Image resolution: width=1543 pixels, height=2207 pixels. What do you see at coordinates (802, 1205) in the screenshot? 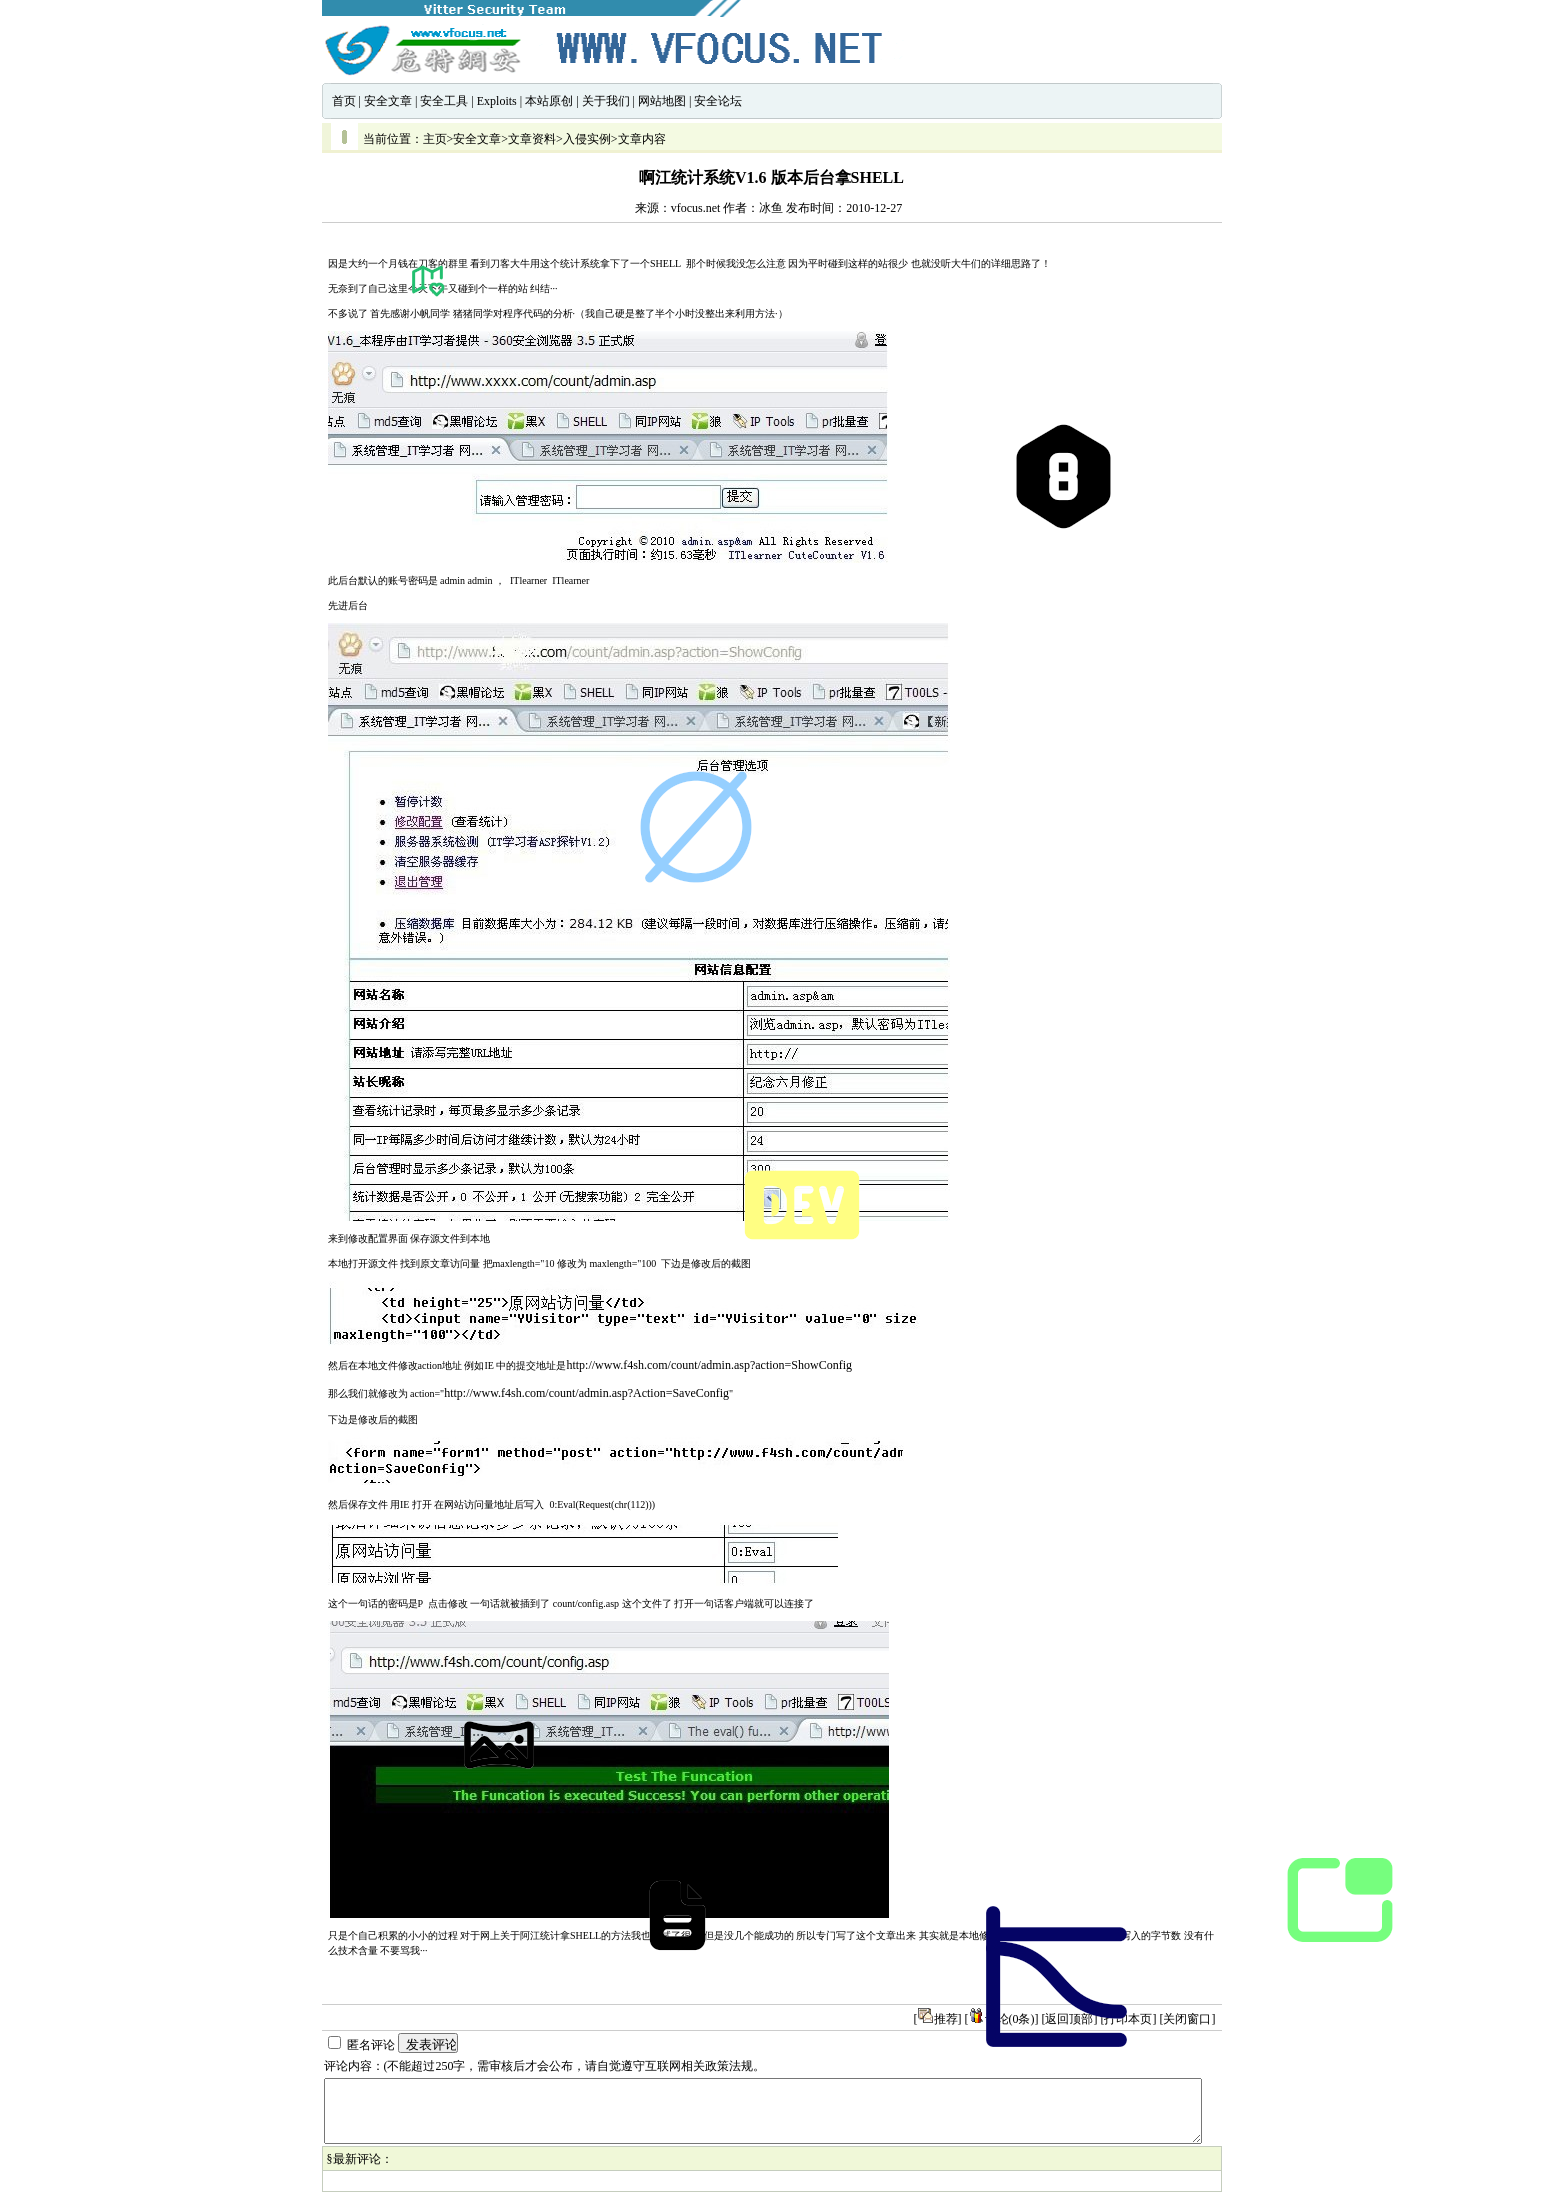
I see `link to dev.to developer community profile` at bounding box center [802, 1205].